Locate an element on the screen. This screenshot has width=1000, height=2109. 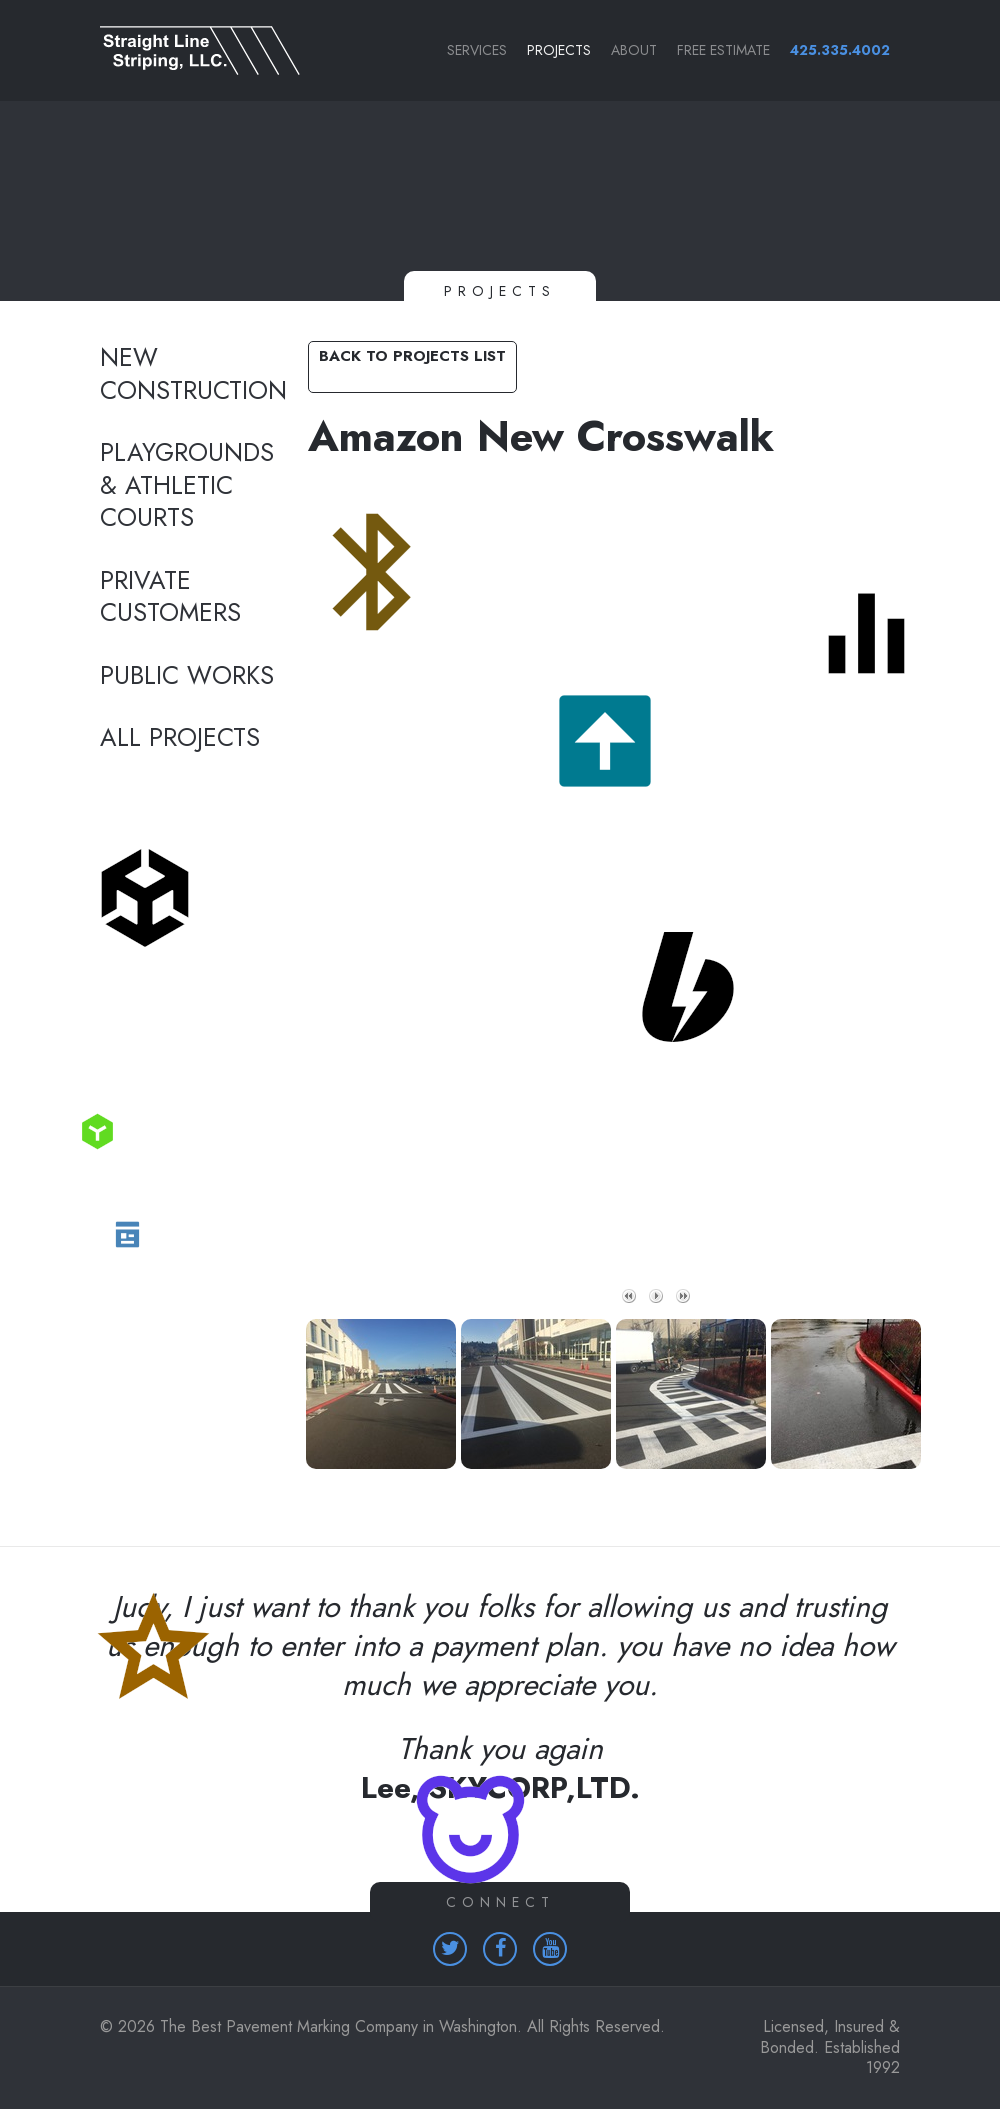
upload a file or document is located at coordinates (605, 741).